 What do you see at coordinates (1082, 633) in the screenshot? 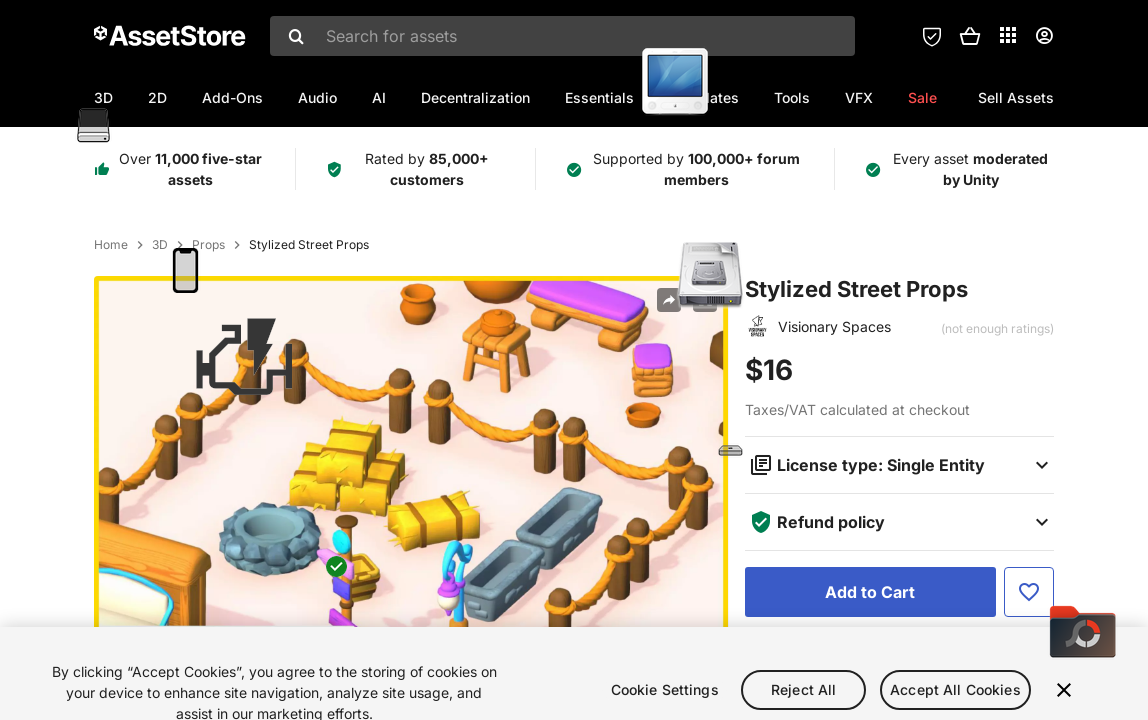
I see `open photoscape application folder` at bounding box center [1082, 633].